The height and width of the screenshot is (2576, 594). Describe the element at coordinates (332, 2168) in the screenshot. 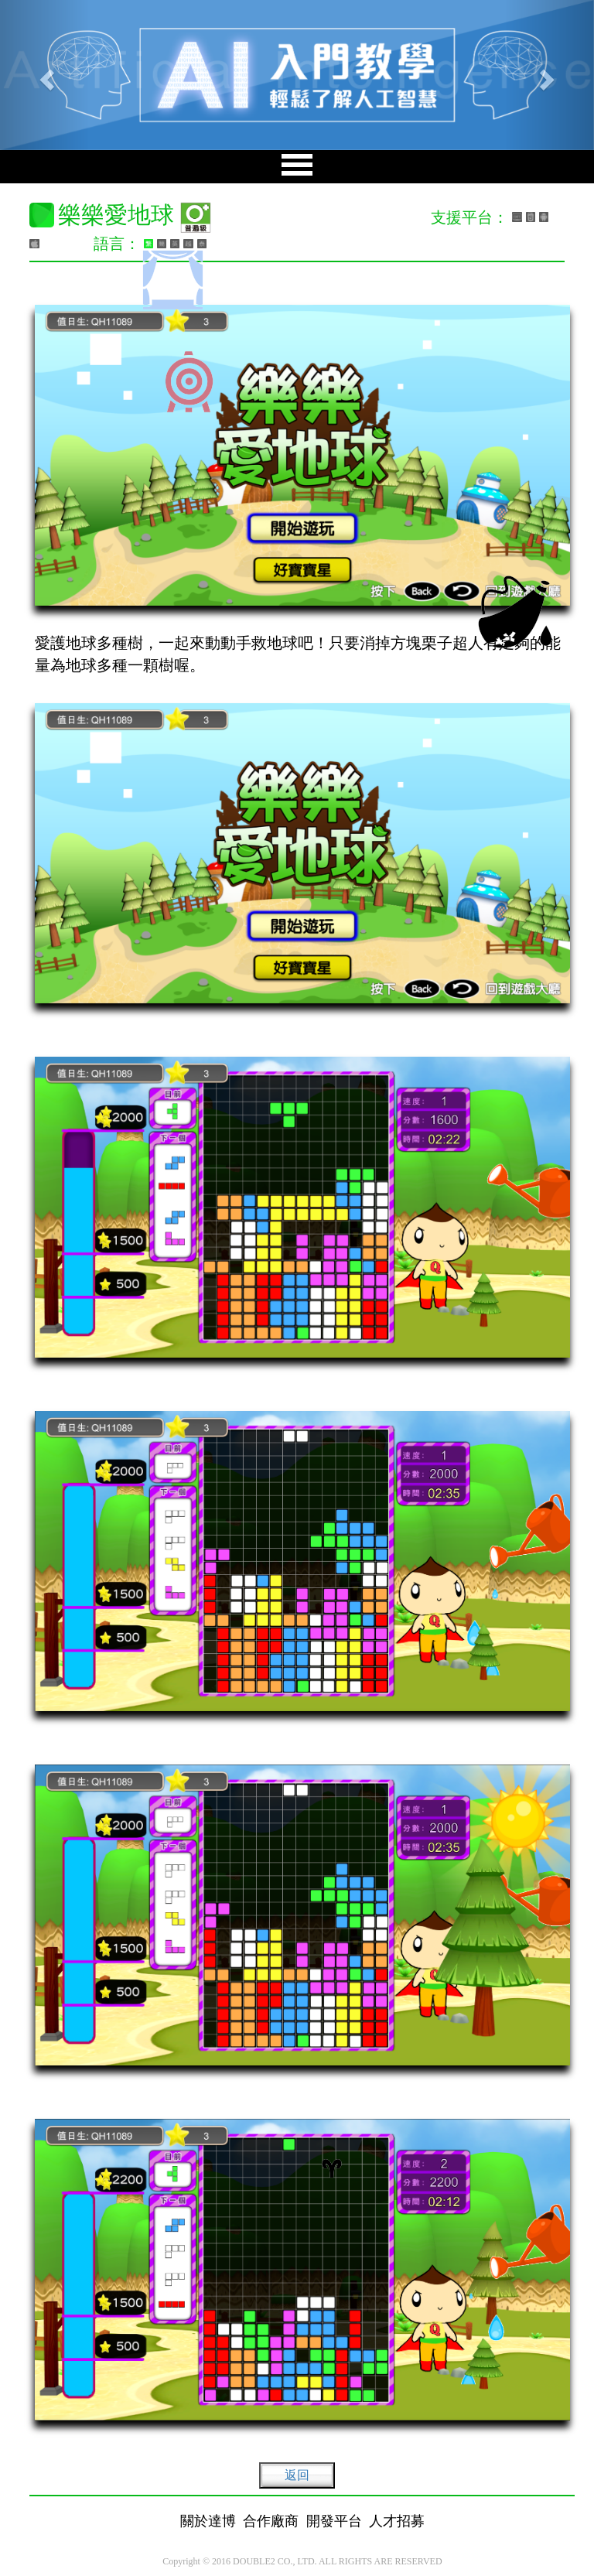

I see `indicates aries zodiac sign` at that location.